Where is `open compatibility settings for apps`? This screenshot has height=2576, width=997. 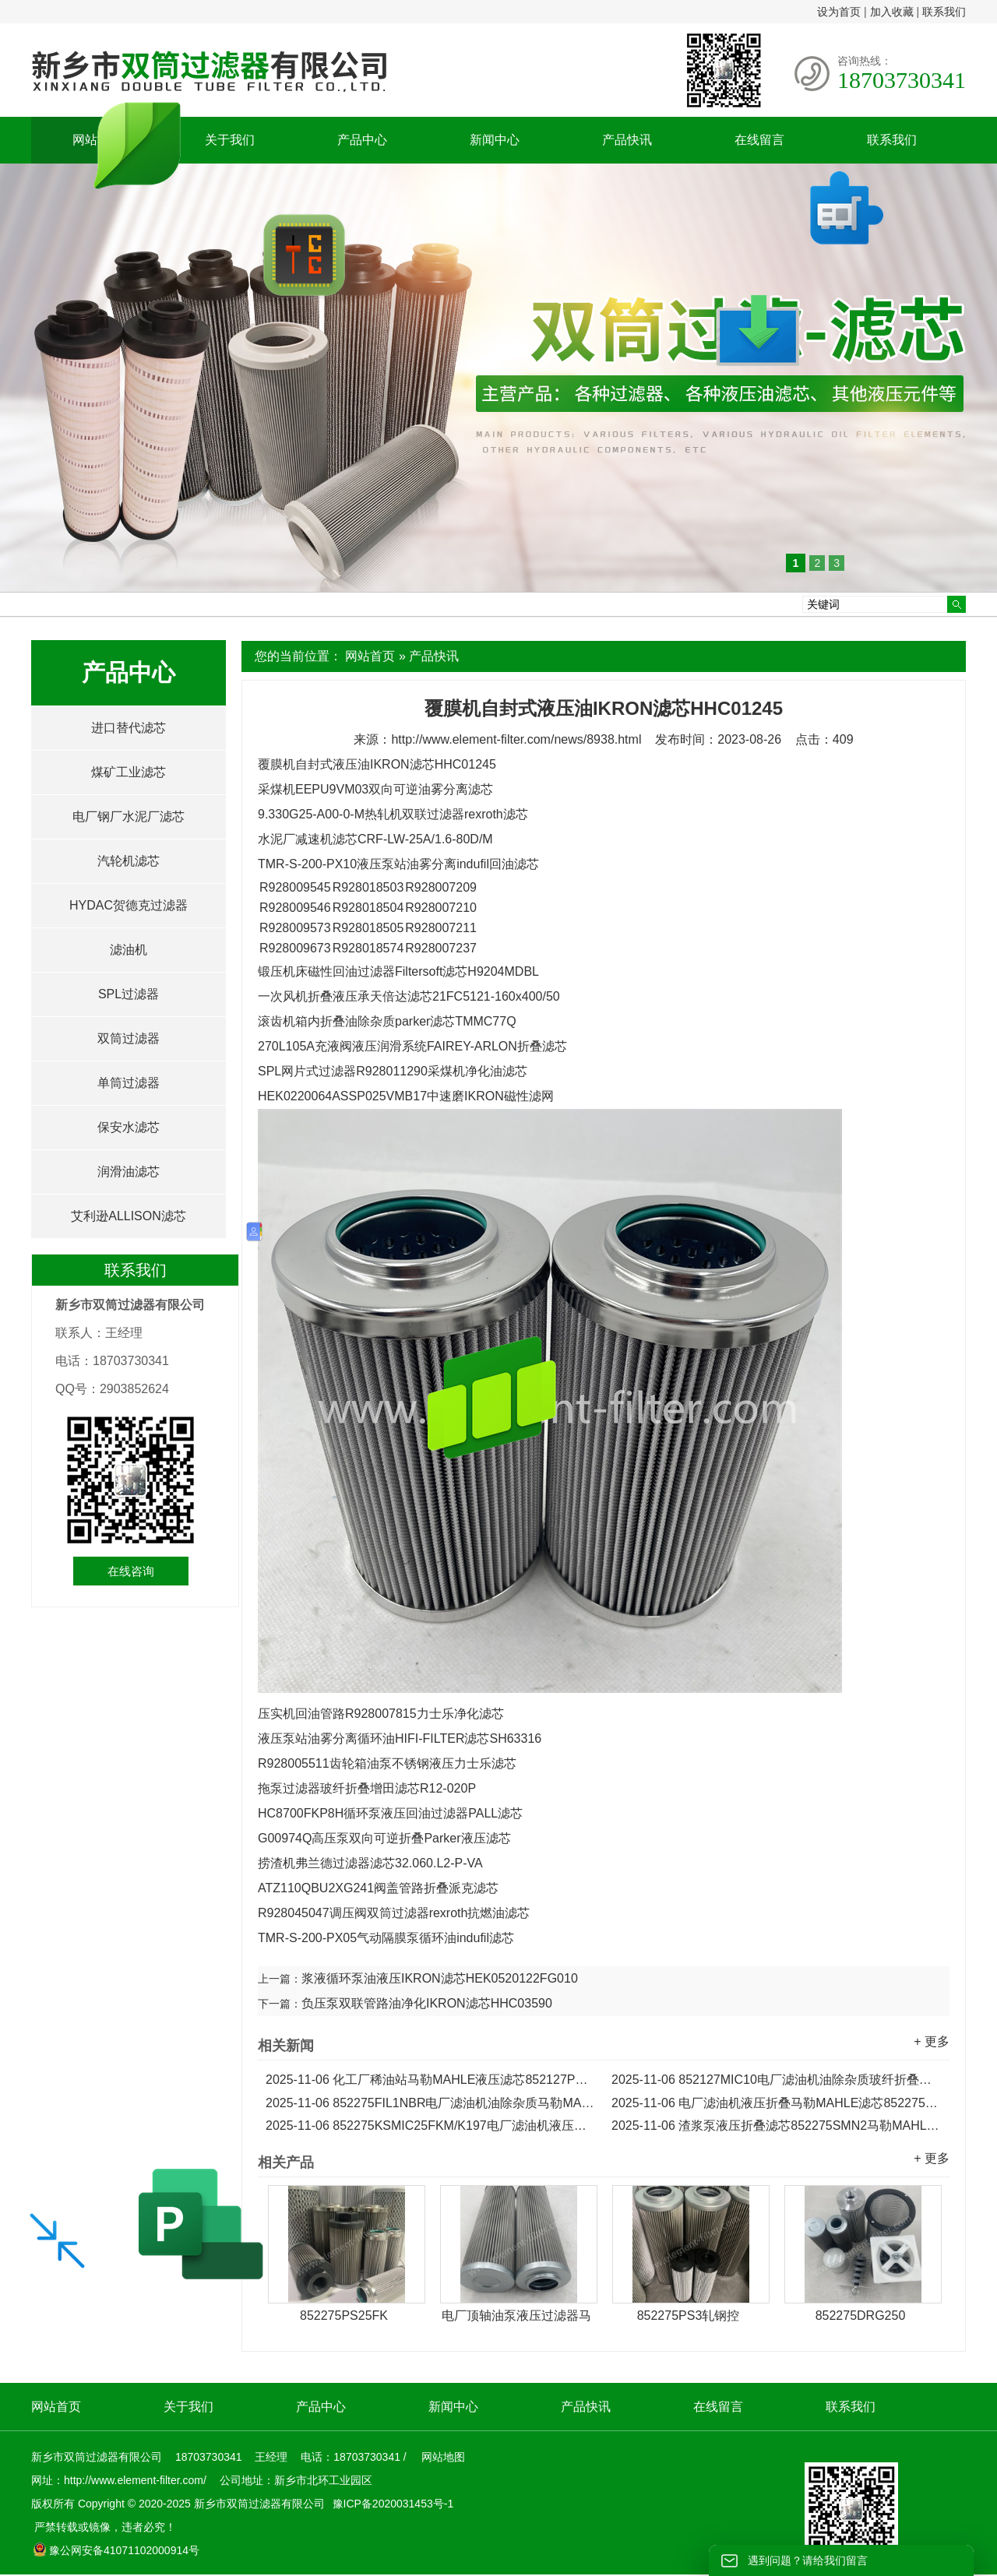
open compatibility settings for apps is located at coordinates (844, 210).